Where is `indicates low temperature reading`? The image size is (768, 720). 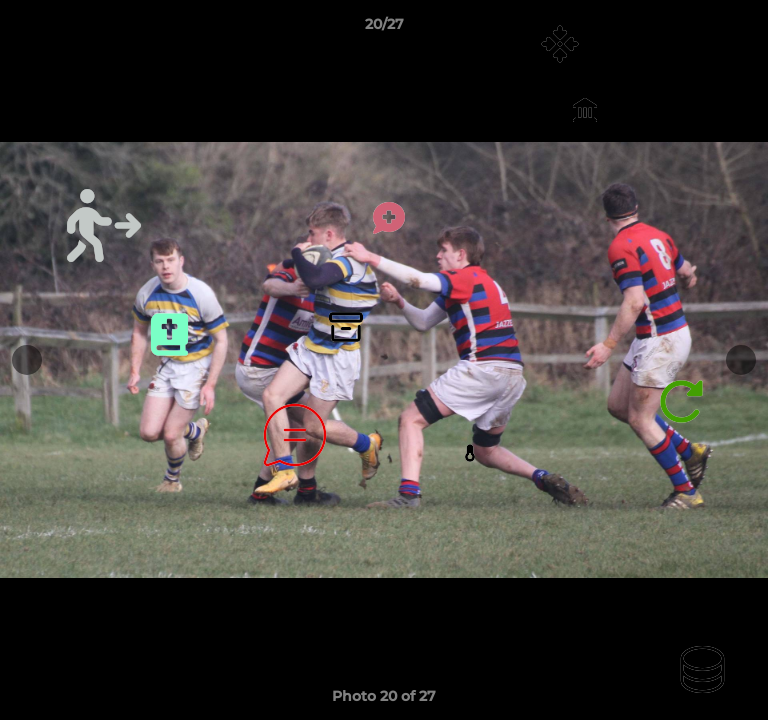 indicates low temperature reading is located at coordinates (470, 453).